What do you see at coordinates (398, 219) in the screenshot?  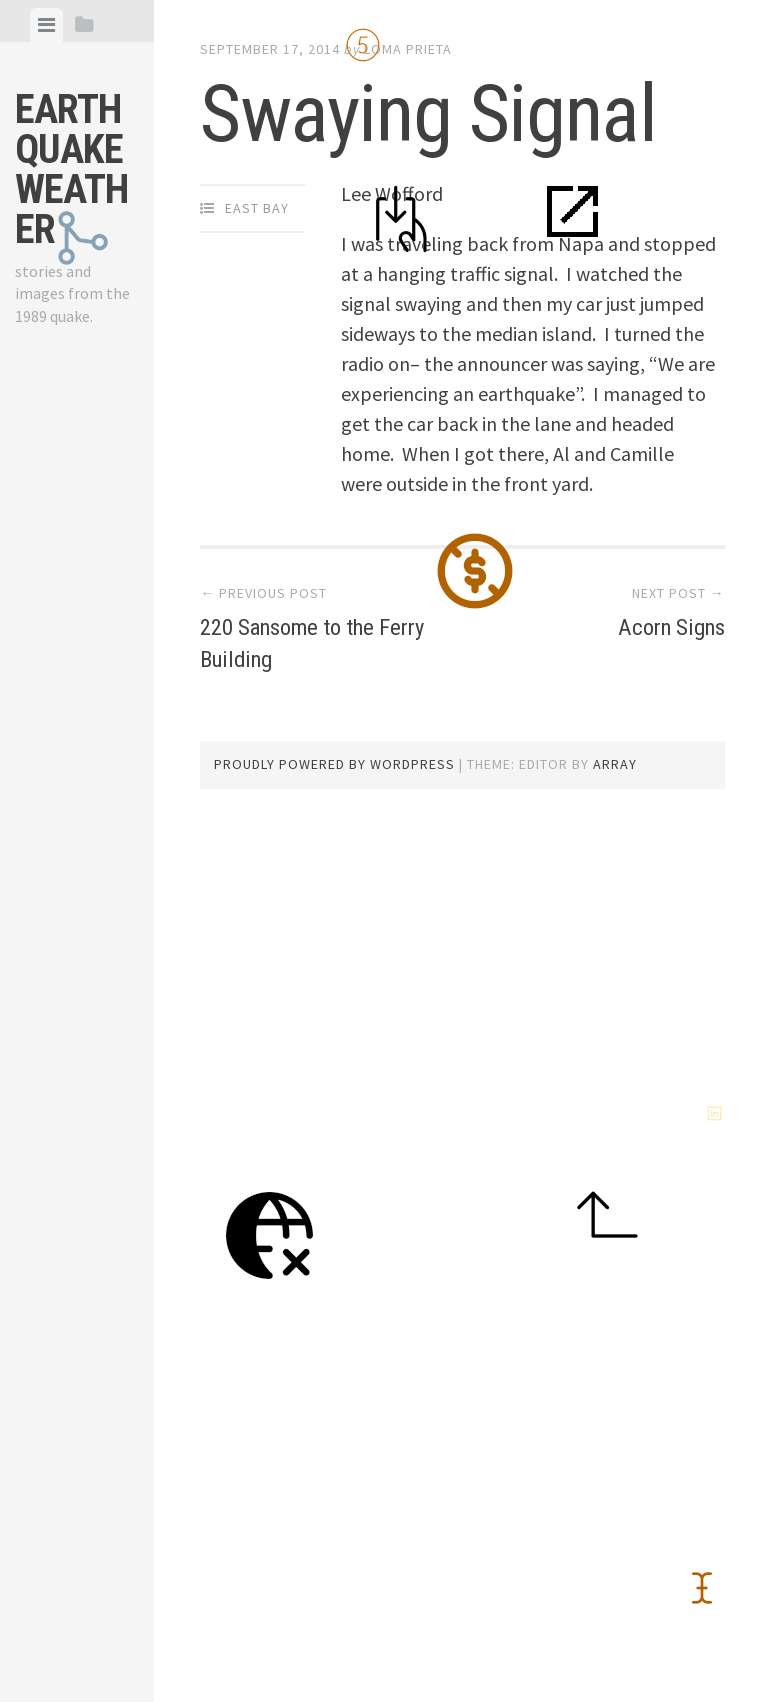 I see `withdraw funds or cash out` at bounding box center [398, 219].